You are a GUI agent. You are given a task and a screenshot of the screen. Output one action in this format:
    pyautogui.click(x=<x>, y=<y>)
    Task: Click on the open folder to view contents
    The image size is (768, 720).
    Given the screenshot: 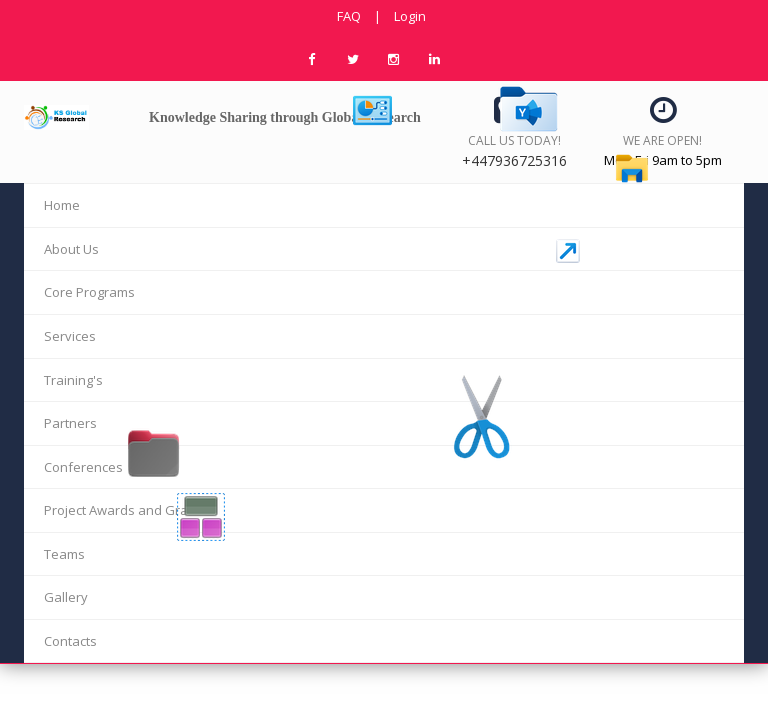 What is the action you would take?
    pyautogui.click(x=153, y=453)
    